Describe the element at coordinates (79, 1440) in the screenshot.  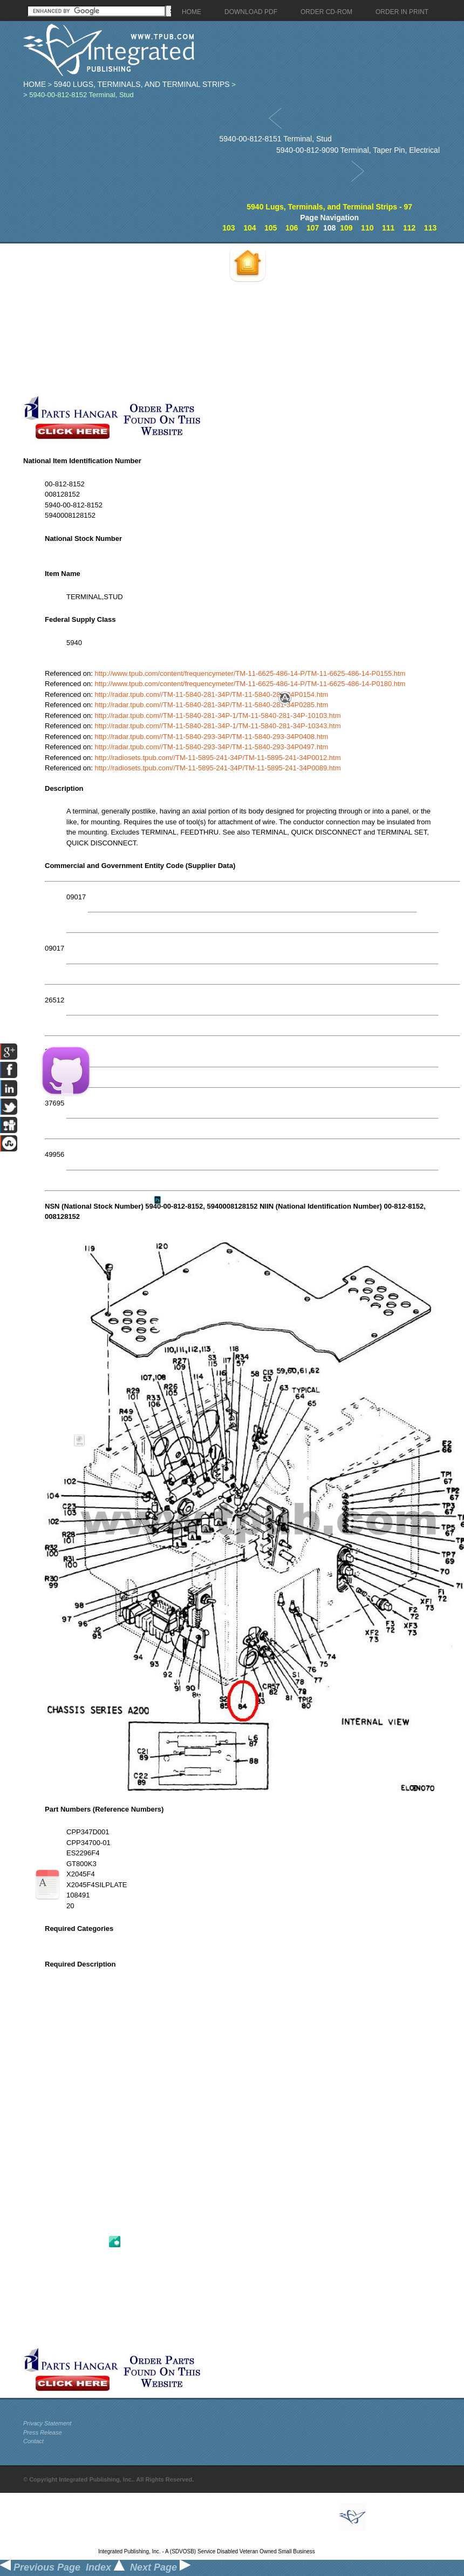
I see `apple disk image file (.dmg)` at that location.